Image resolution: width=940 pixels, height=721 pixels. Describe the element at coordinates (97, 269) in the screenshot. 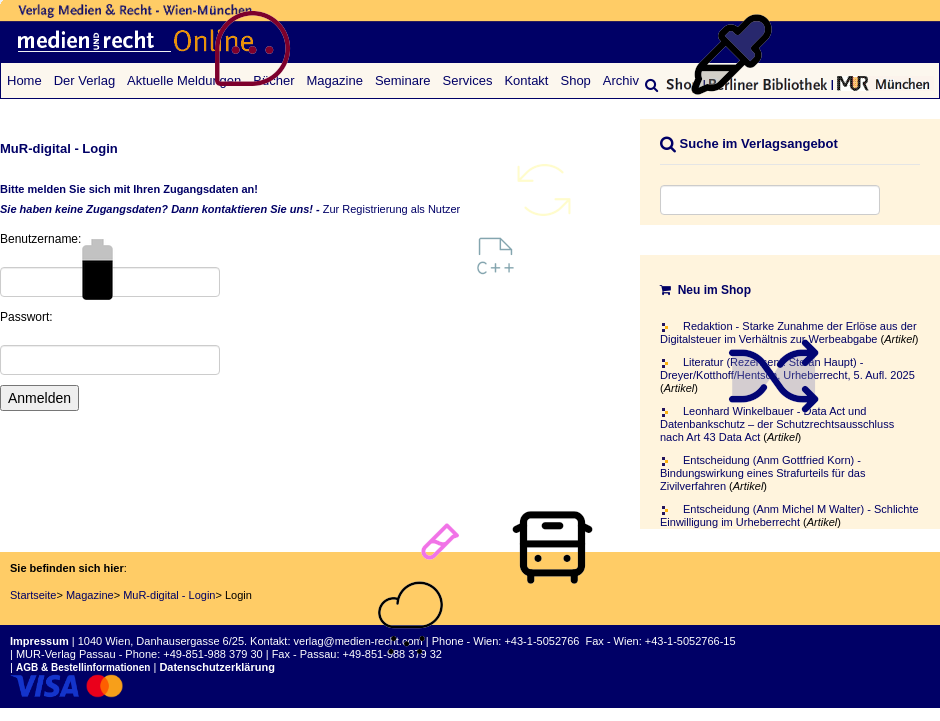

I see `indicates battery level at approximately 80%` at that location.